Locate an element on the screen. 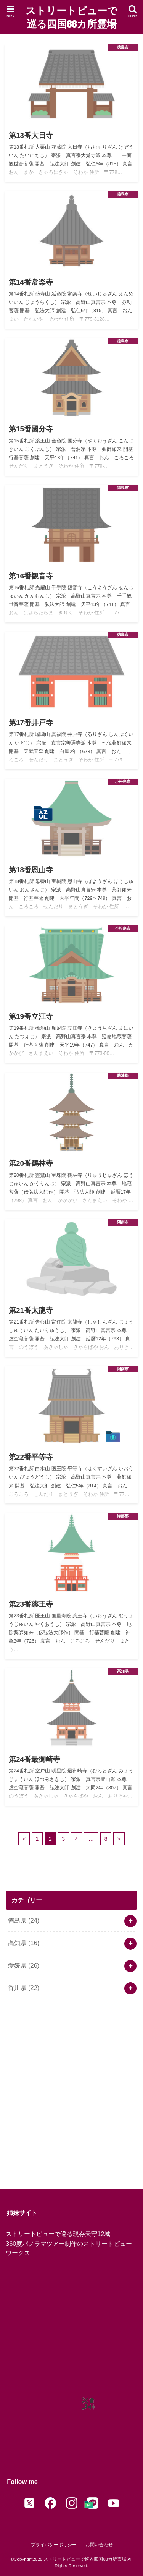  open the azul folder is located at coordinates (43, 814).